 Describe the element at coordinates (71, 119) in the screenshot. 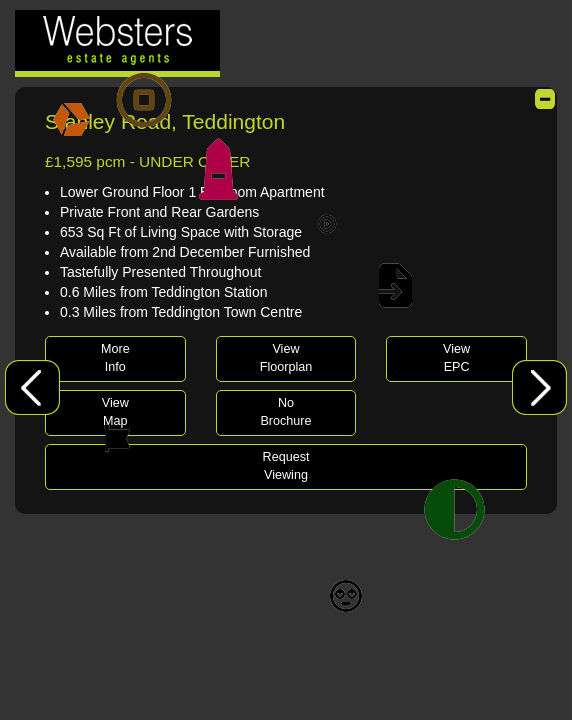

I see `InstaLOD brand logo` at that location.